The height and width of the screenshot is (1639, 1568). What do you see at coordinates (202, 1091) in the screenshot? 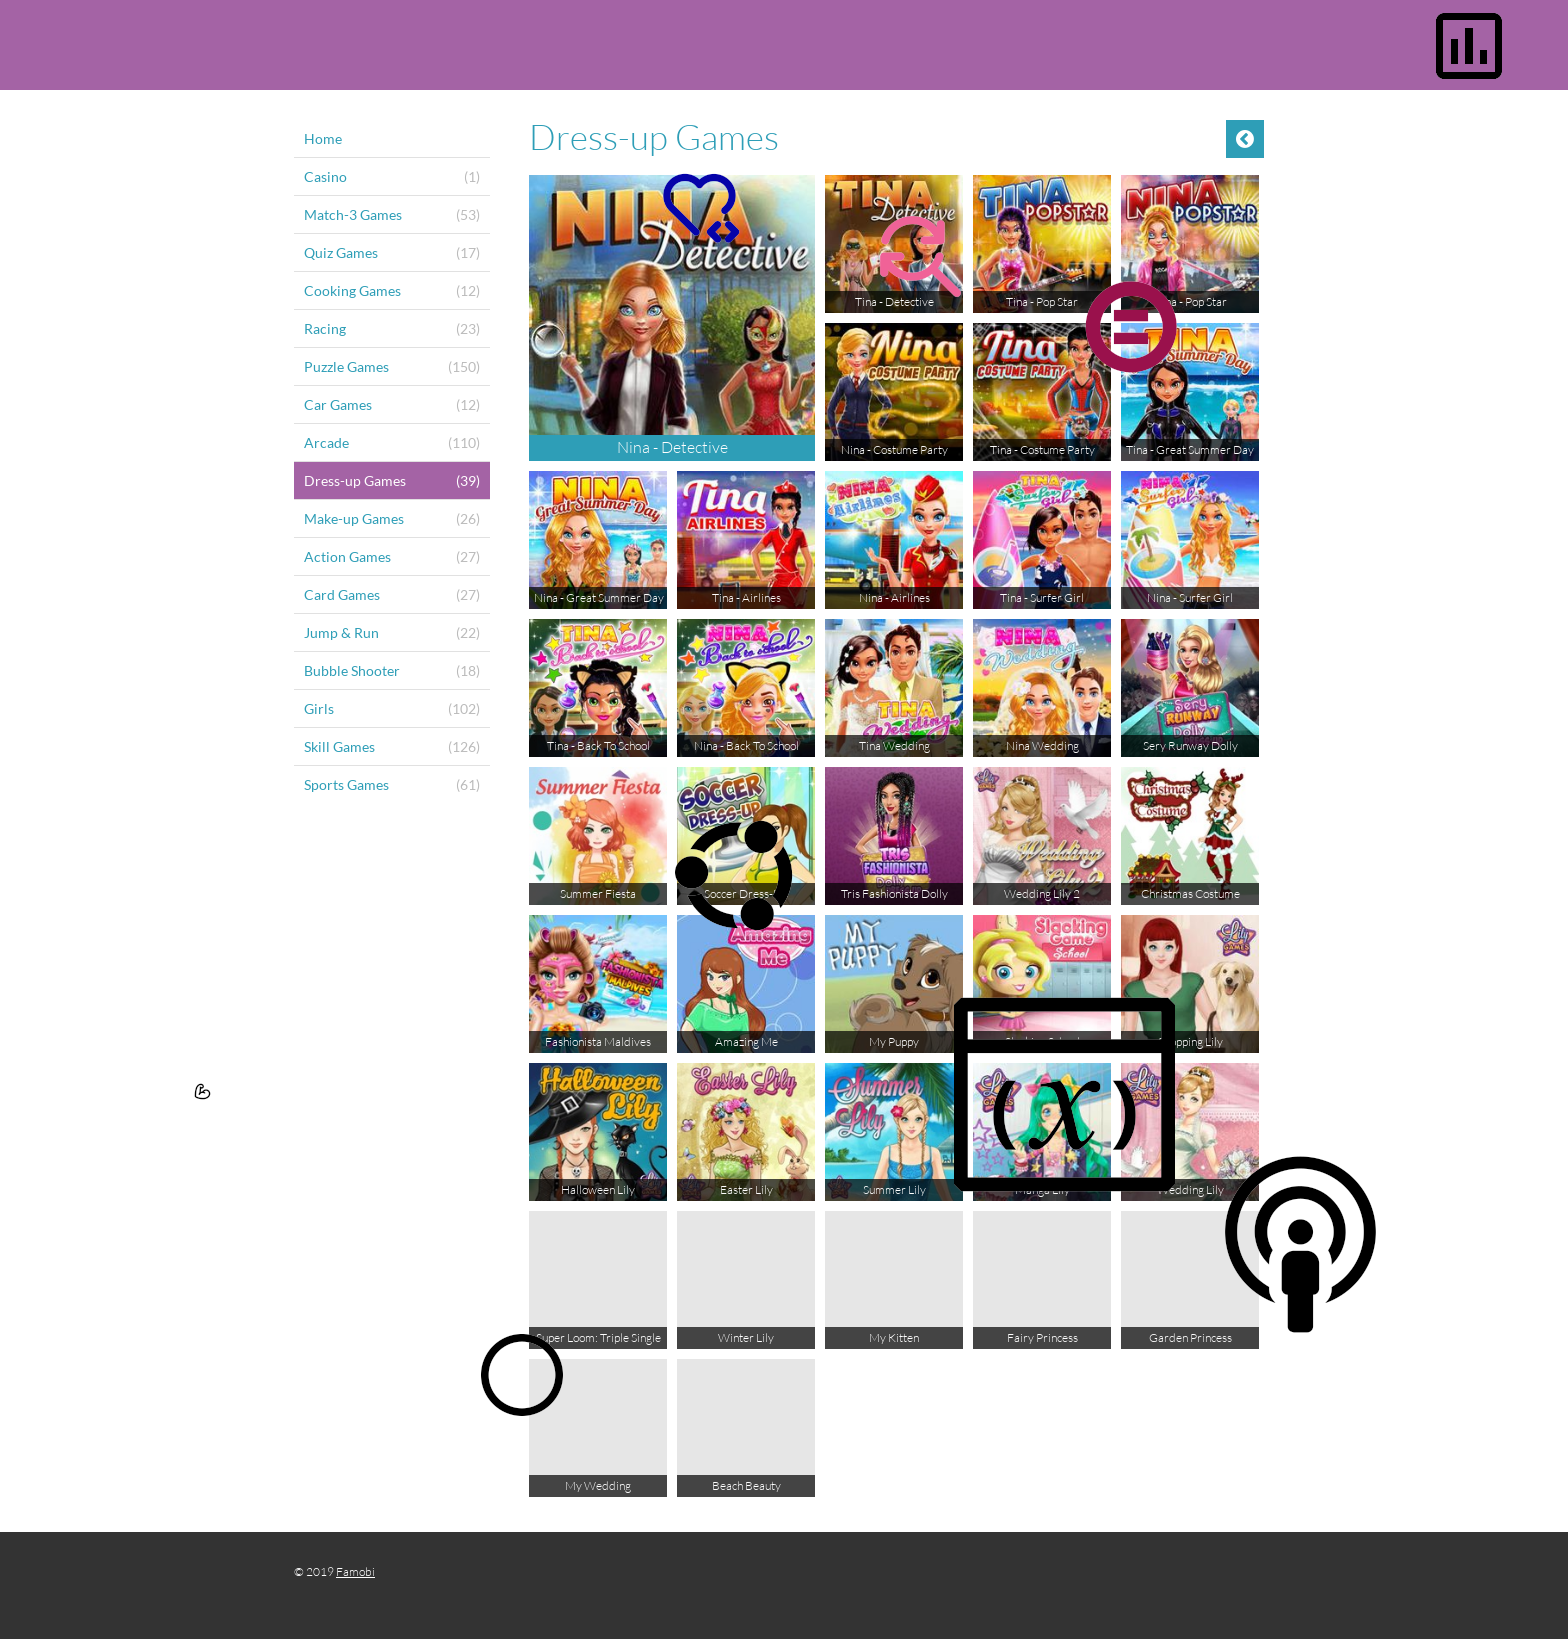
I see `indicates strength or power feature` at bounding box center [202, 1091].